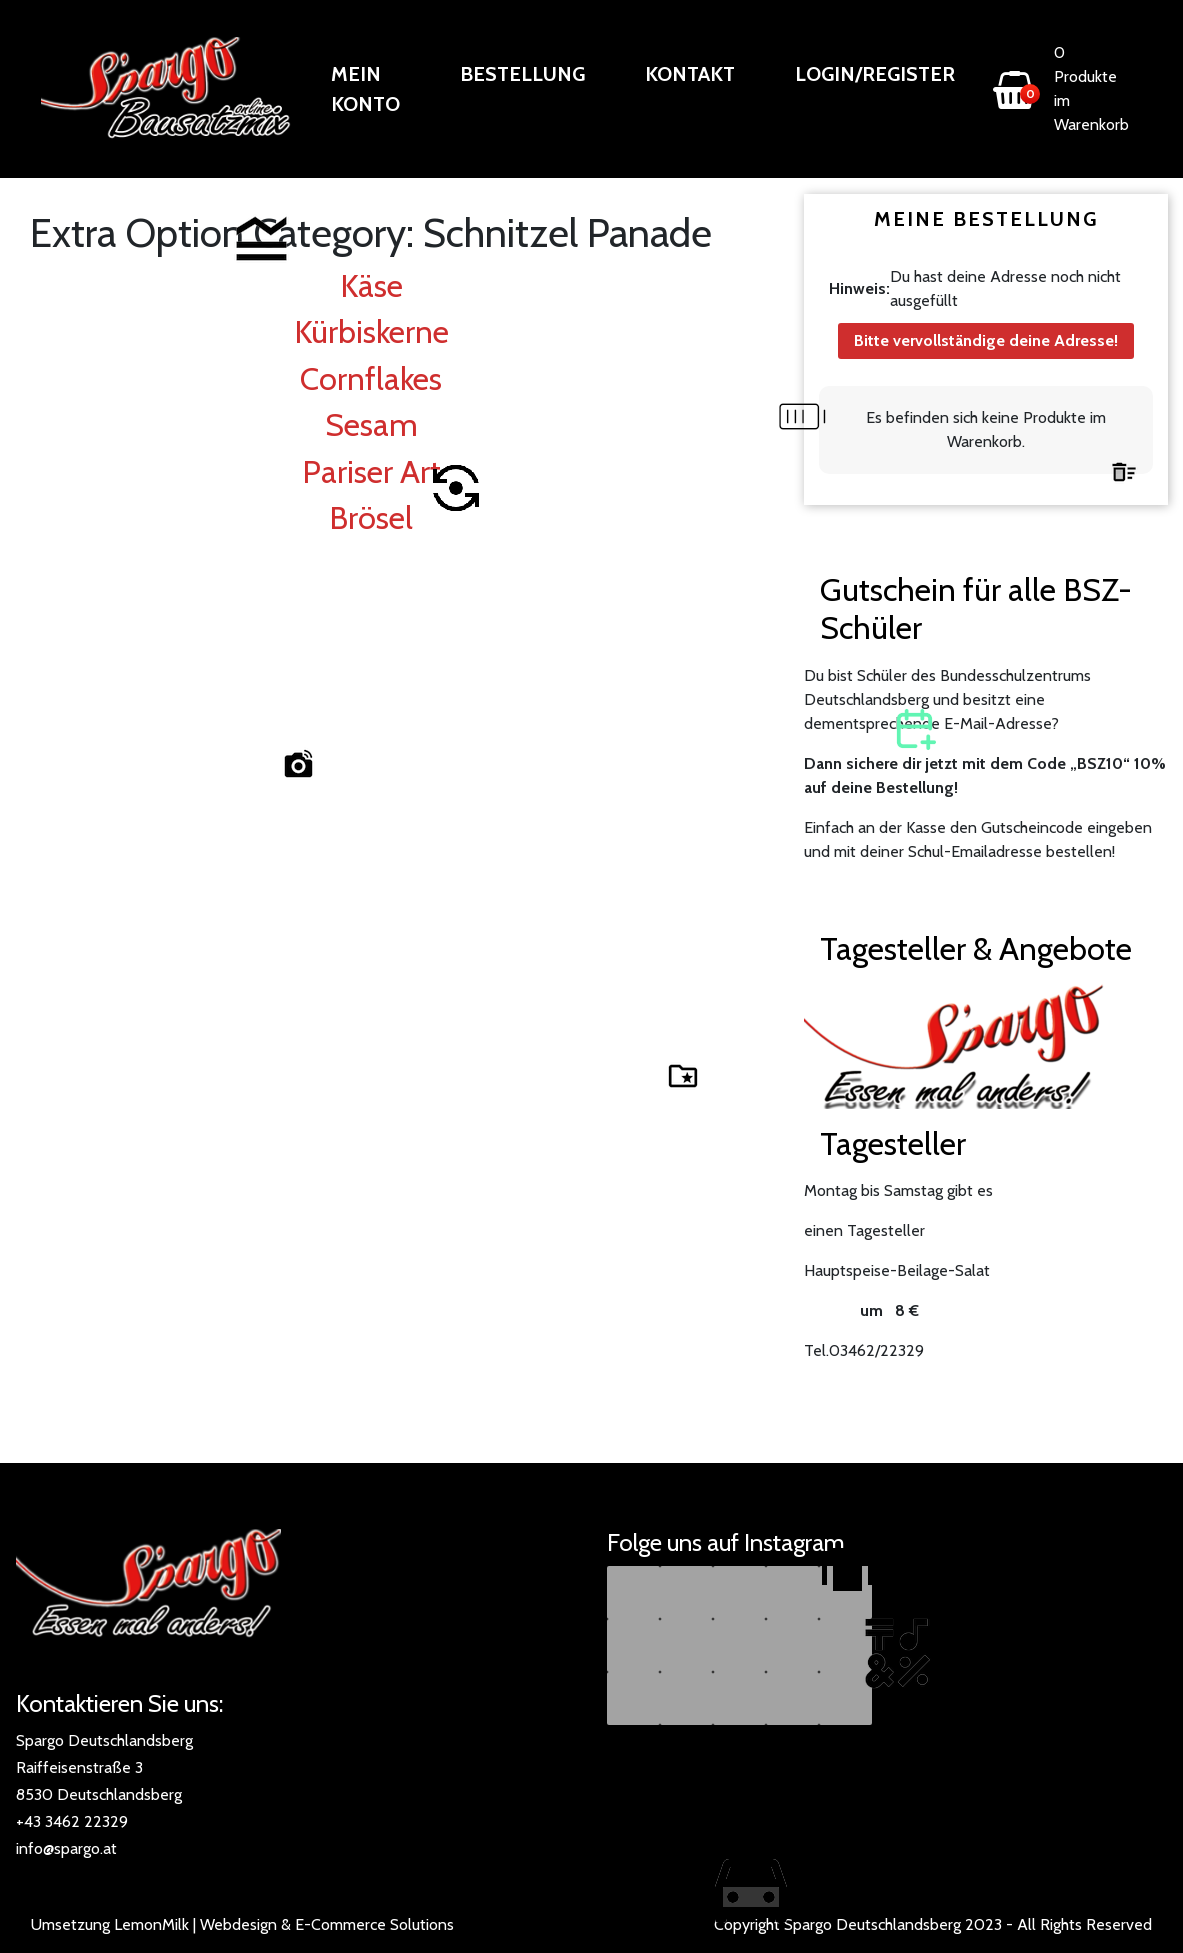 Image resolution: width=1183 pixels, height=1953 pixels. Describe the element at coordinates (1124, 472) in the screenshot. I see `bulk delete selected items` at that location.